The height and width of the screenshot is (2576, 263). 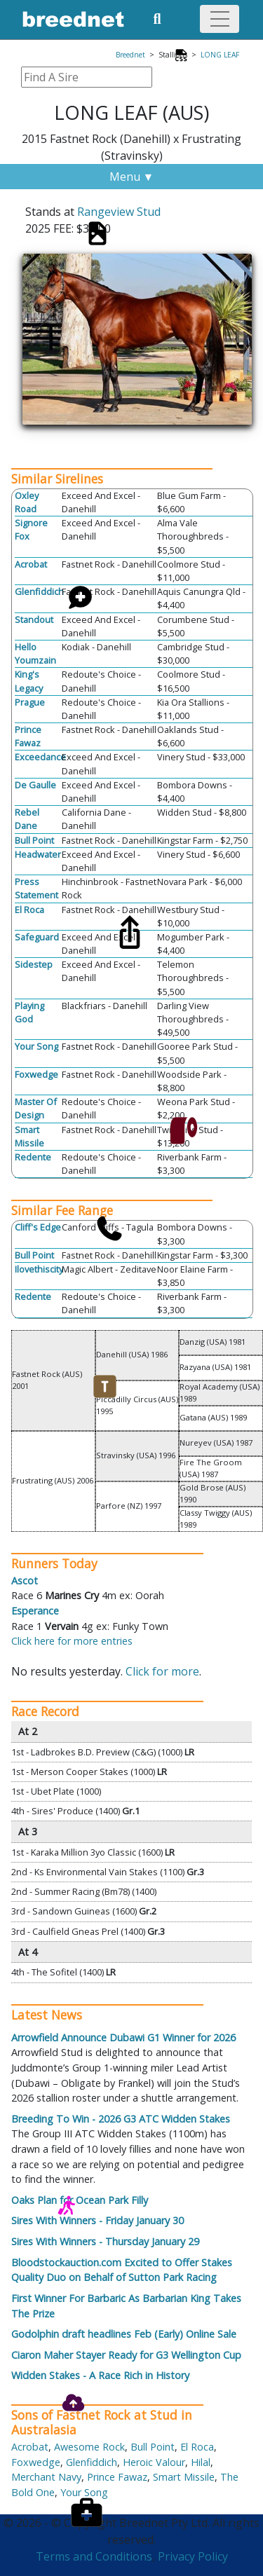 What do you see at coordinates (184, 1129) in the screenshot?
I see `indicates restroom or bathroom location` at bounding box center [184, 1129].